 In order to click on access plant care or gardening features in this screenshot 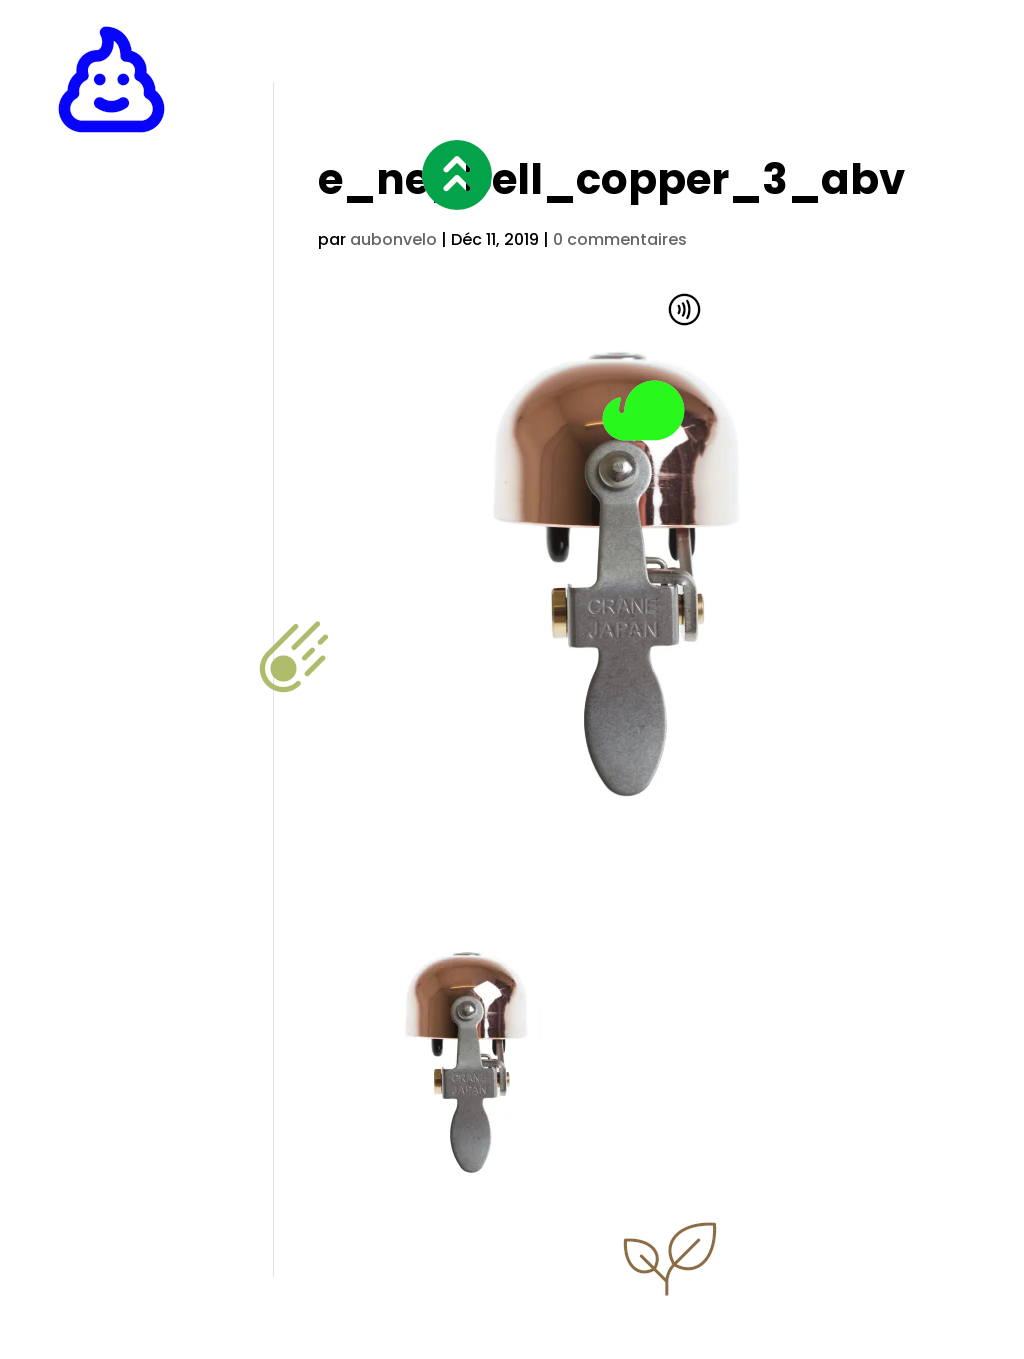, I will do `click(670, 1256)`.